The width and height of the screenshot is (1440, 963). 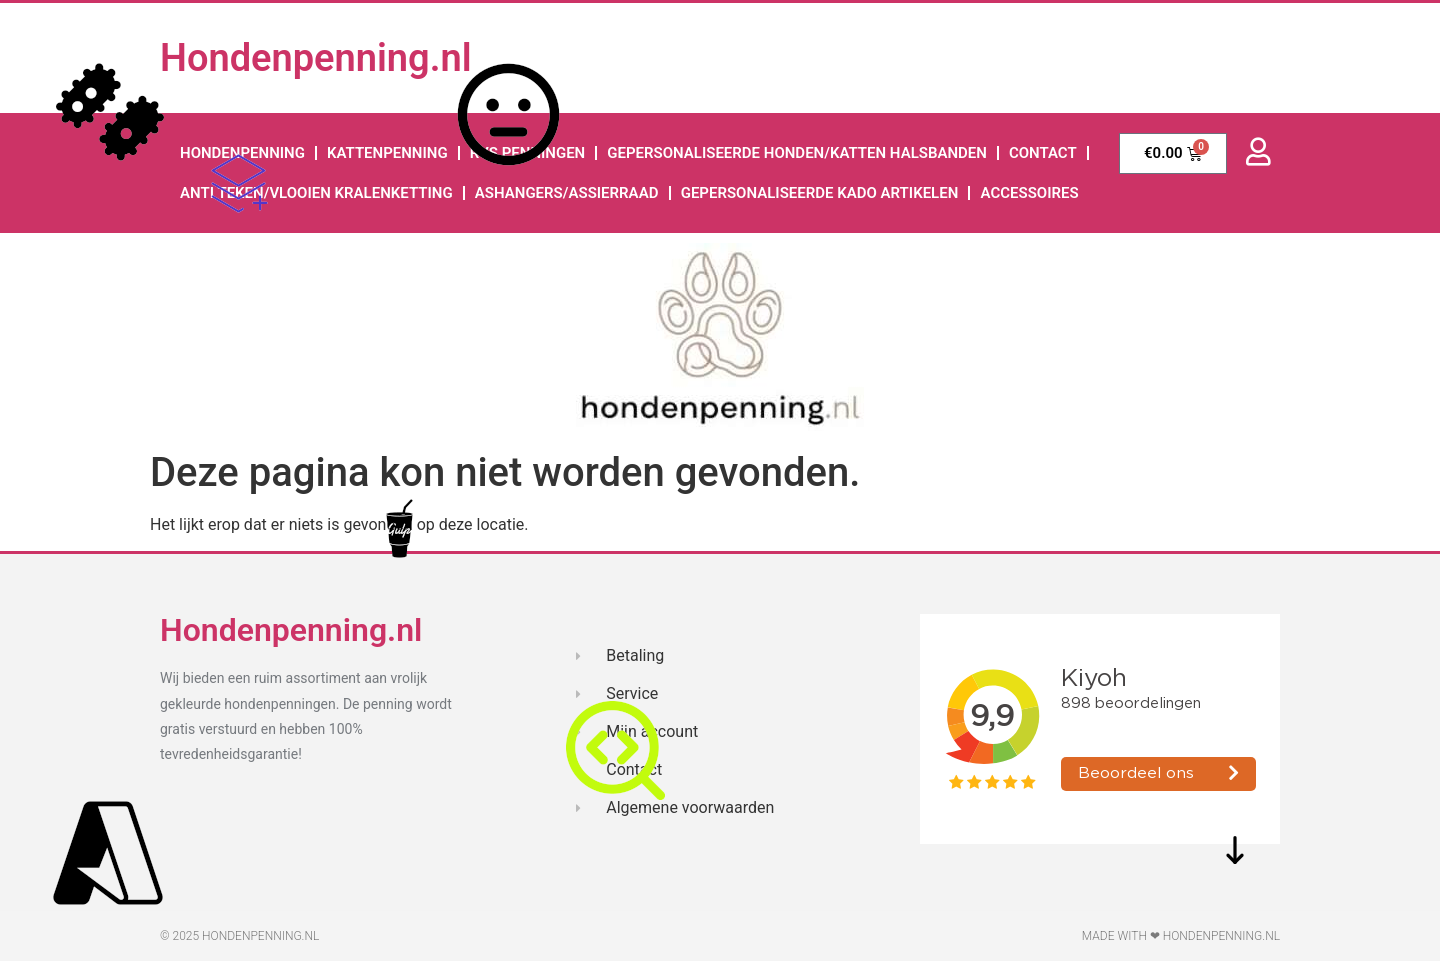 I want to click on scroll down or view more content below, so click(x=1235, y=850).